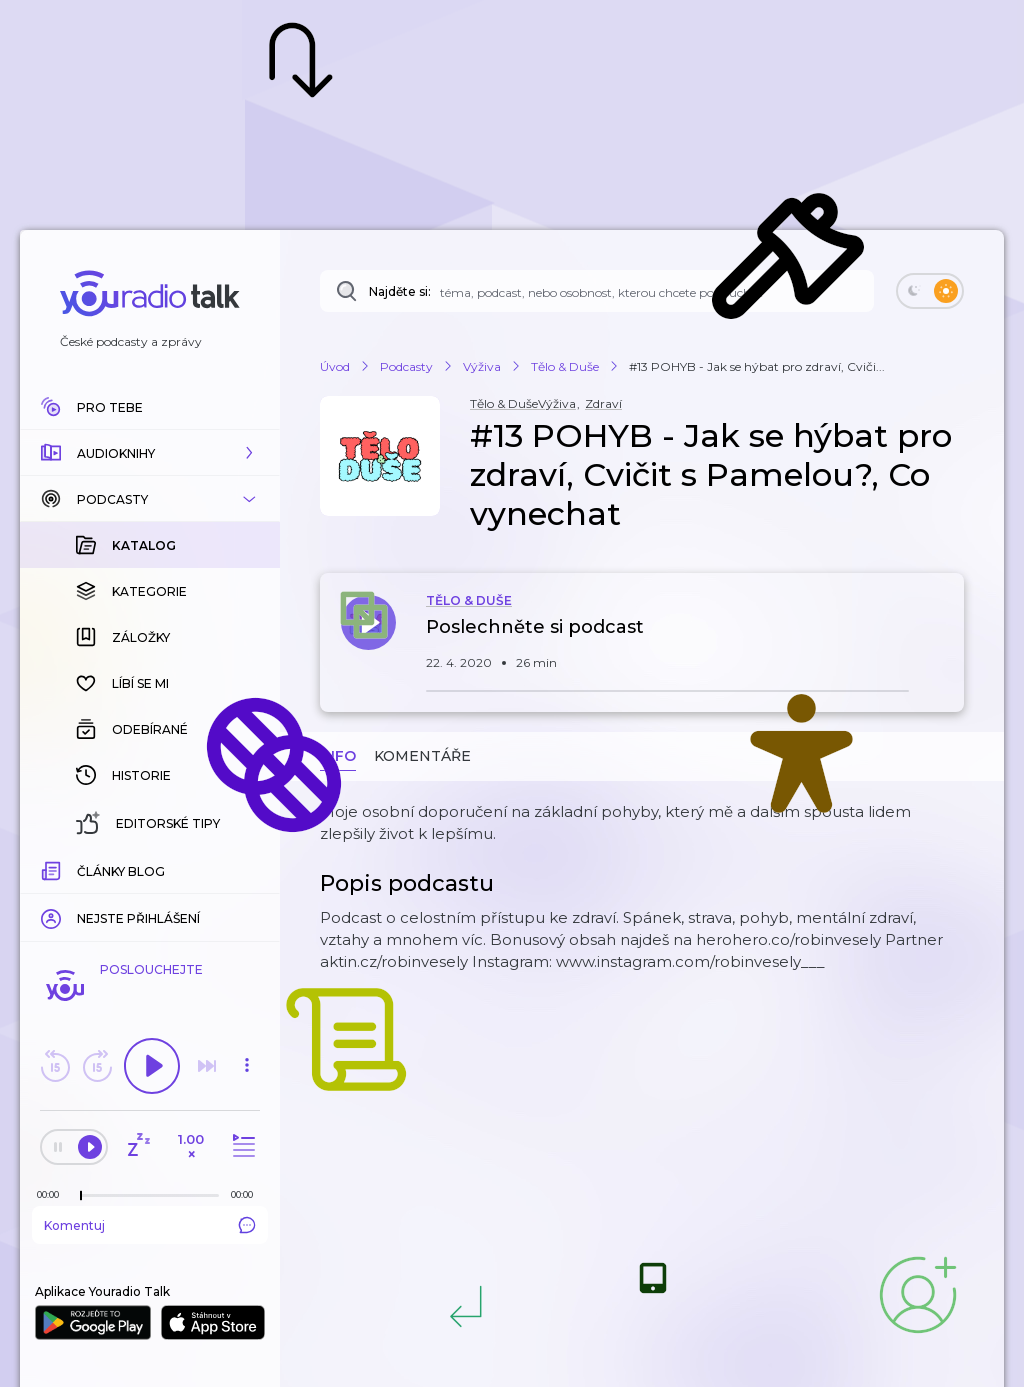 The width and height of the screenshot is (1024, 1387). What do you see at coordinates (350, 1039) in the screenshot?
I see `view terms and conditions or legal document` at bounding box center [350, 1039].